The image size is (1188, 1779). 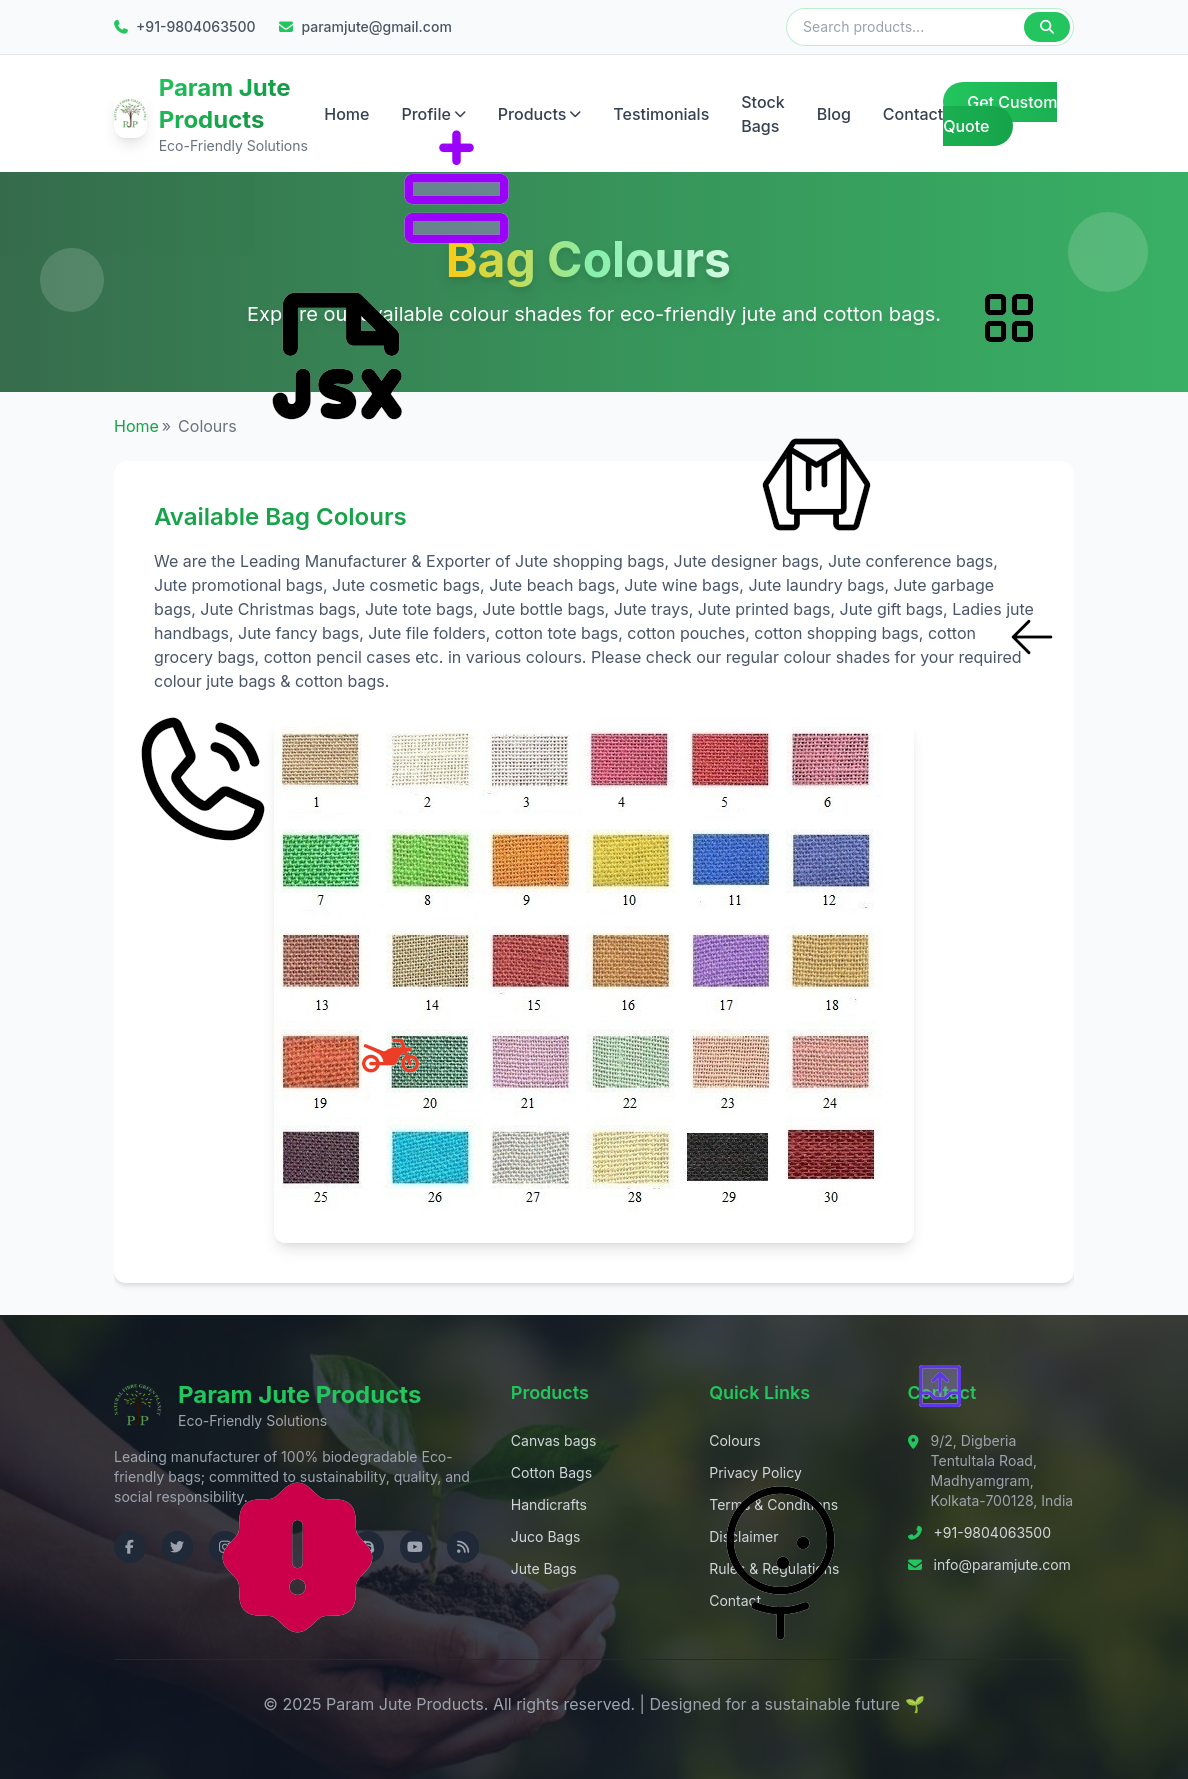 I want to click on access golf-related features or content, so click(x=780, y=1560).